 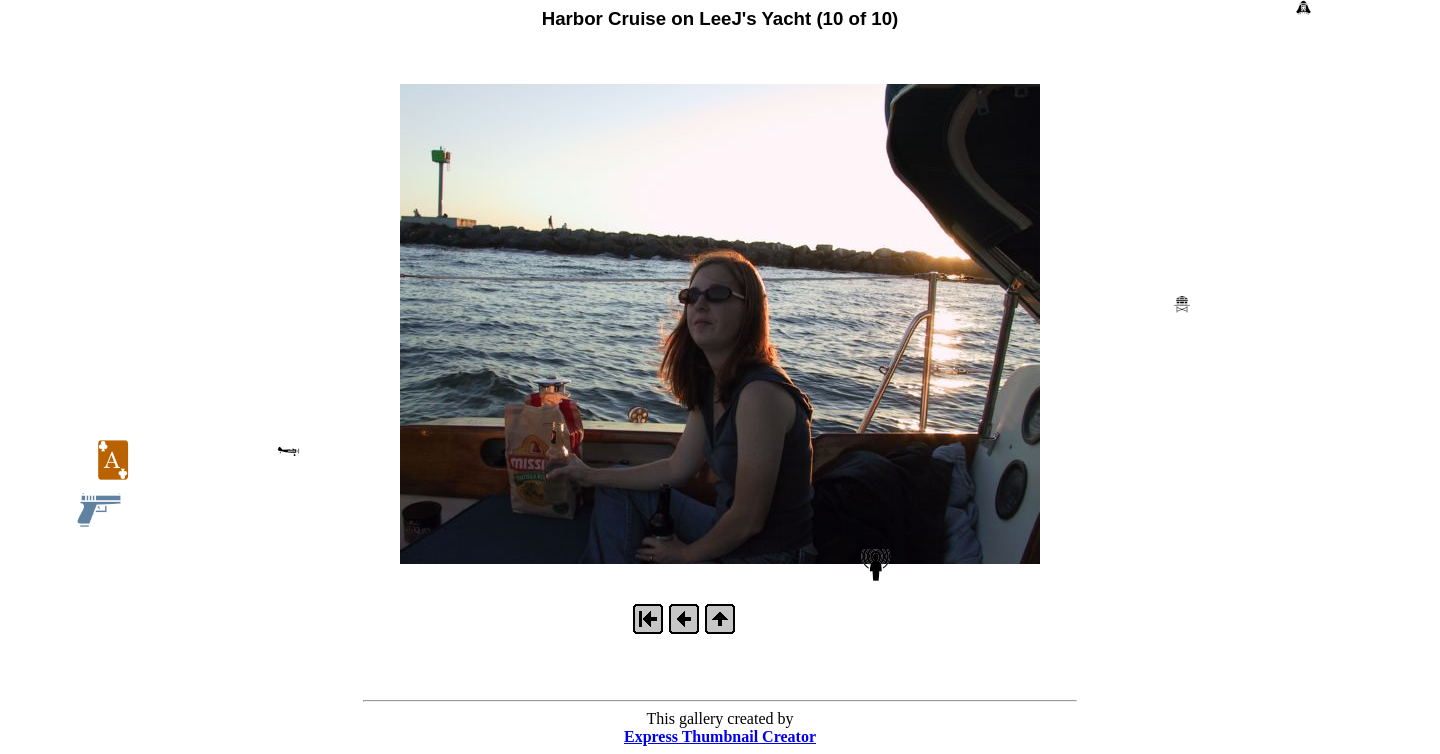 I want to click on indicates a water tower landmark or structure, so click(x=1182, y=304).